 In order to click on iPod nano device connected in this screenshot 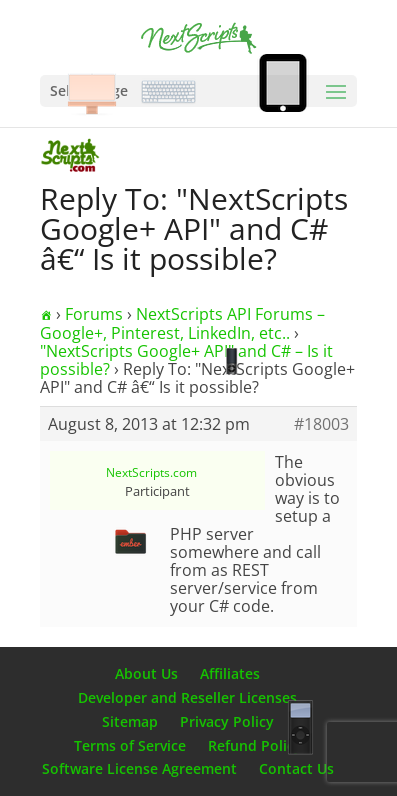, I will do `click(300, 727)`.